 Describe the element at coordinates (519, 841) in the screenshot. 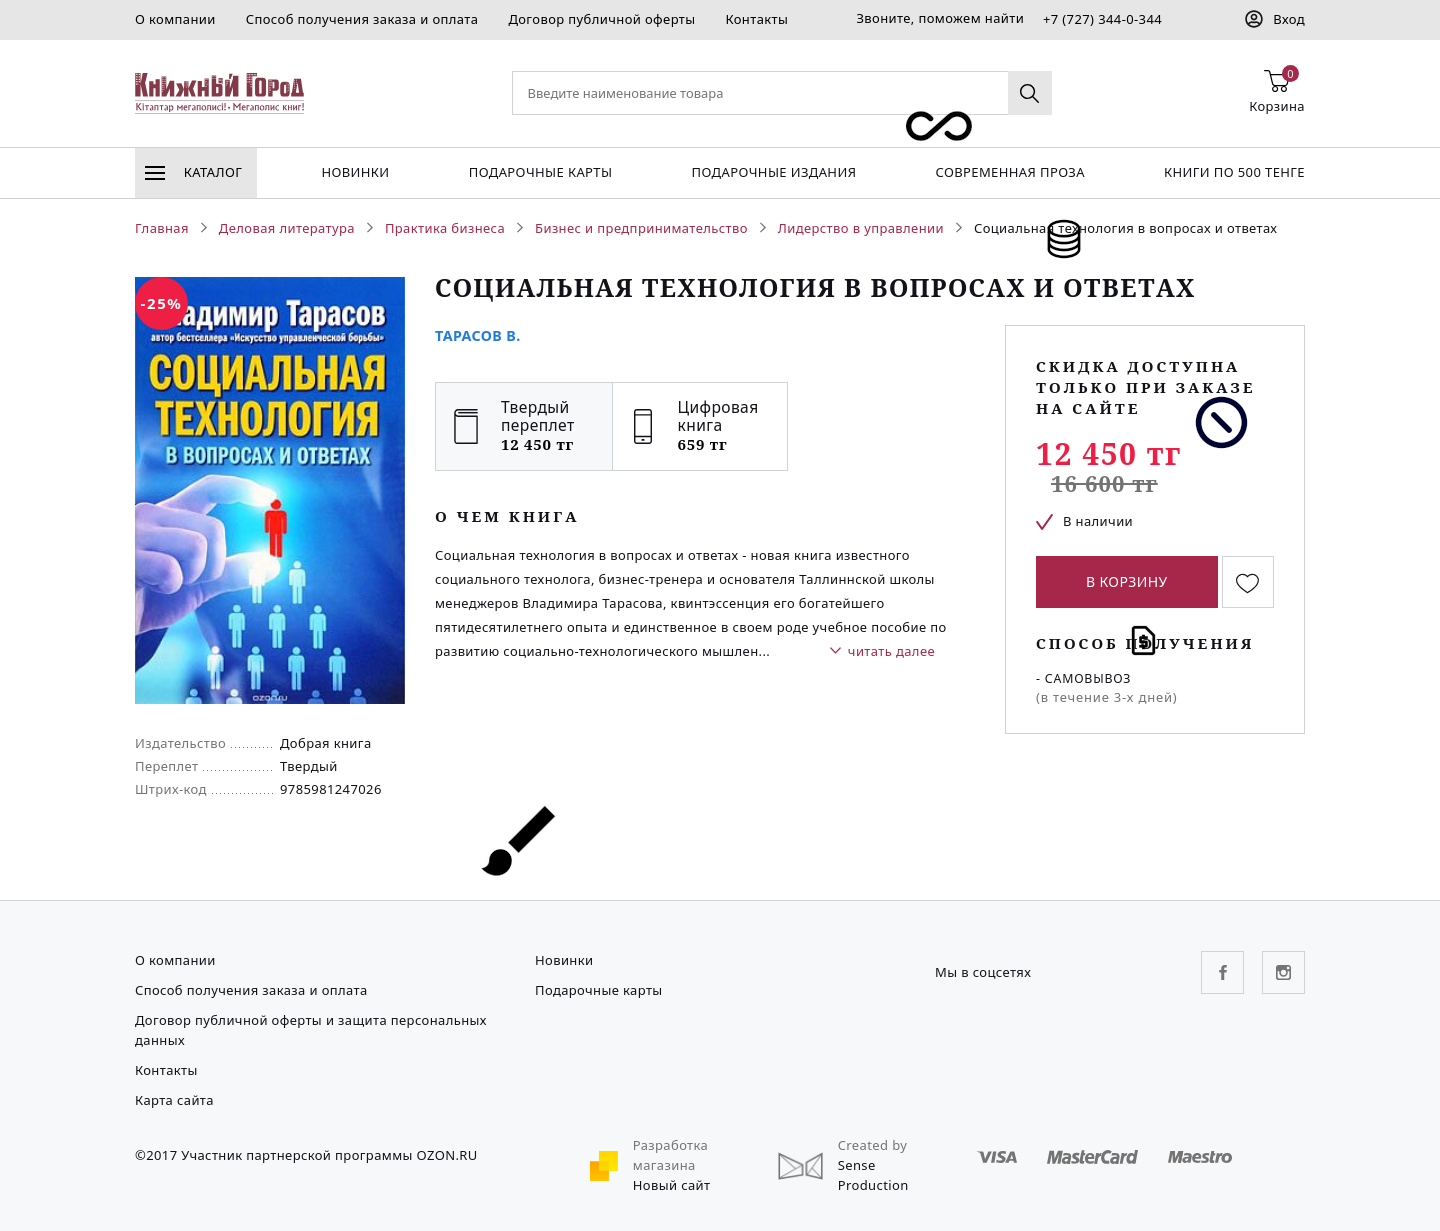

I see `access drawing or painting tools` at that location.